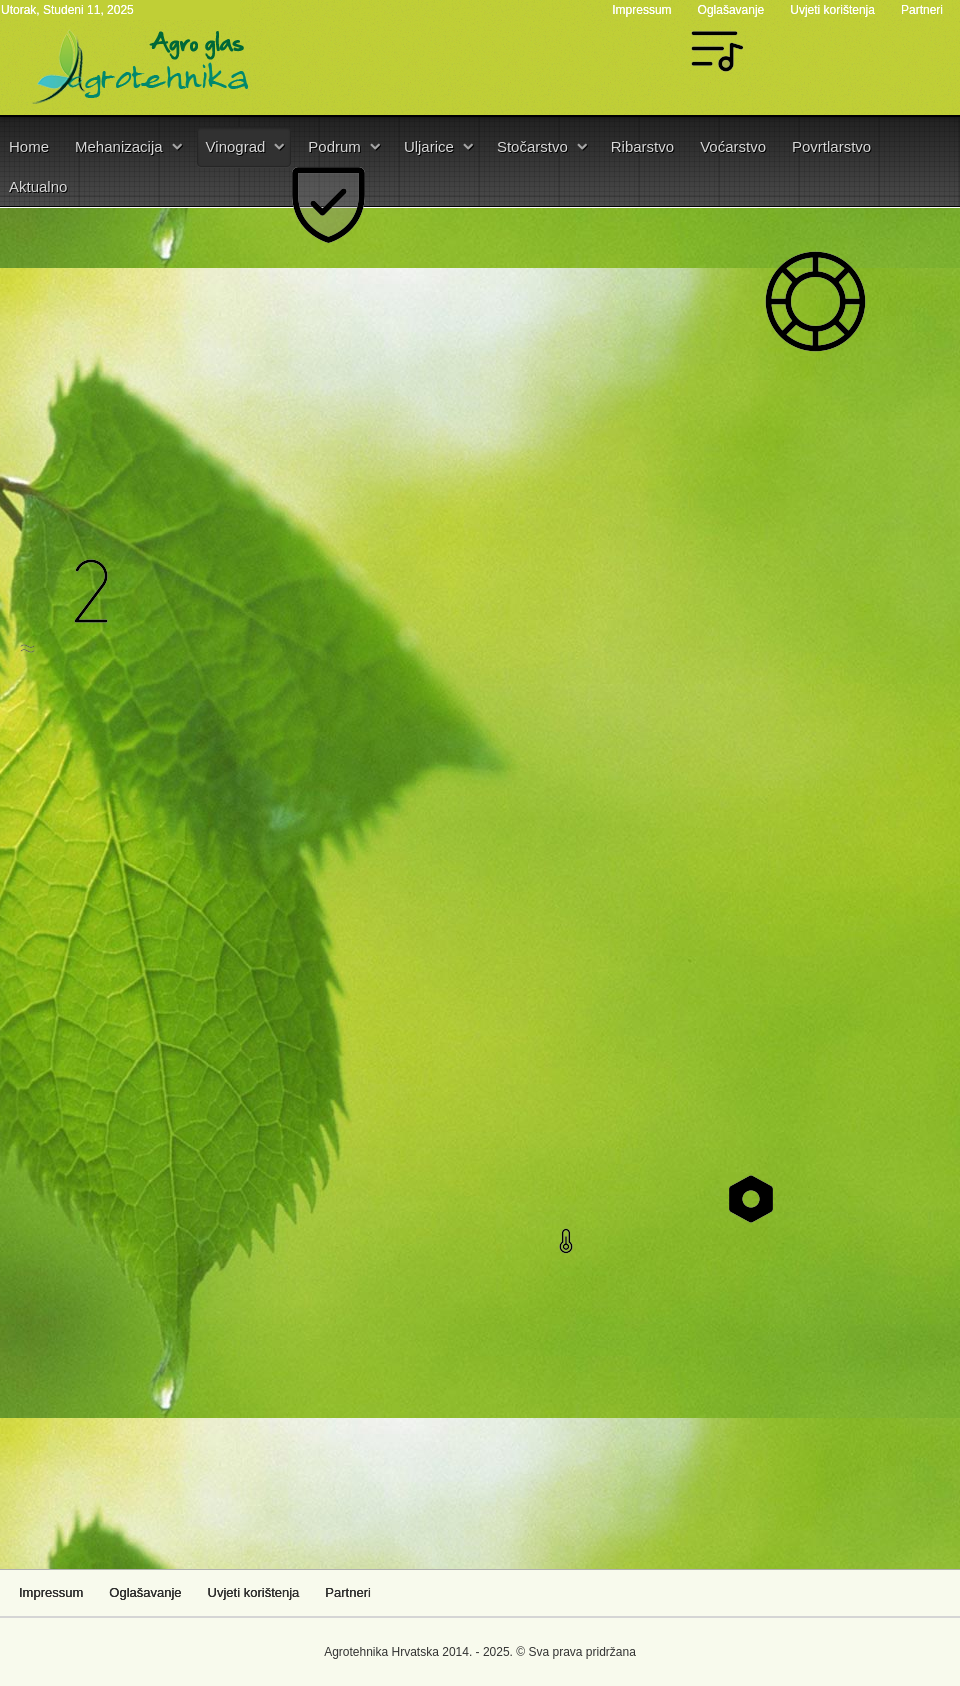 The image size is (960, 1686). Describe the element at coordinates (566, 1241) in the screenshot. I see `view current temperature` at that location.